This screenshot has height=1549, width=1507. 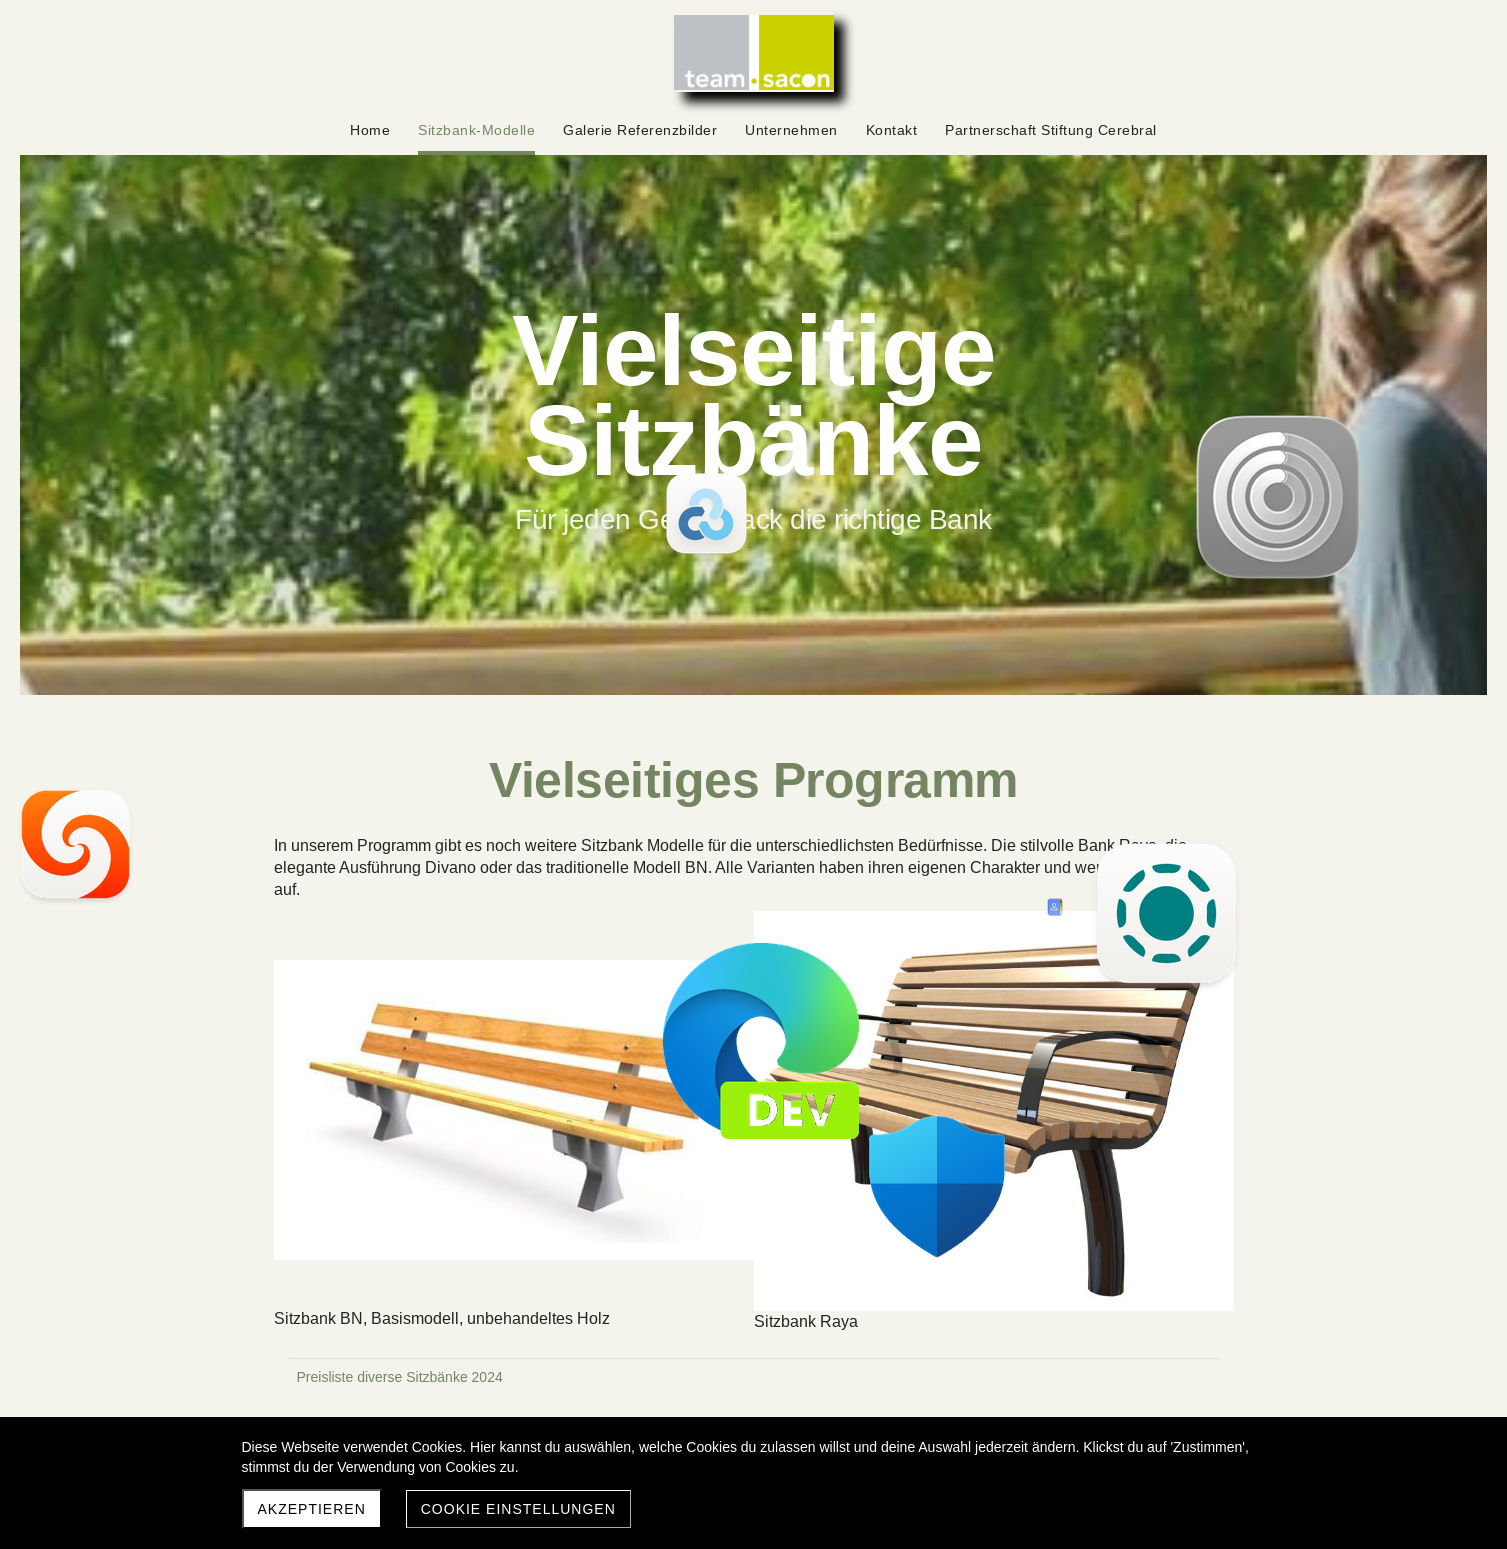 What do you see at coordinates (706, 513) in the screenshot?
I see `open rclone browser for cloud storage management` at bounding box center [706, 513].